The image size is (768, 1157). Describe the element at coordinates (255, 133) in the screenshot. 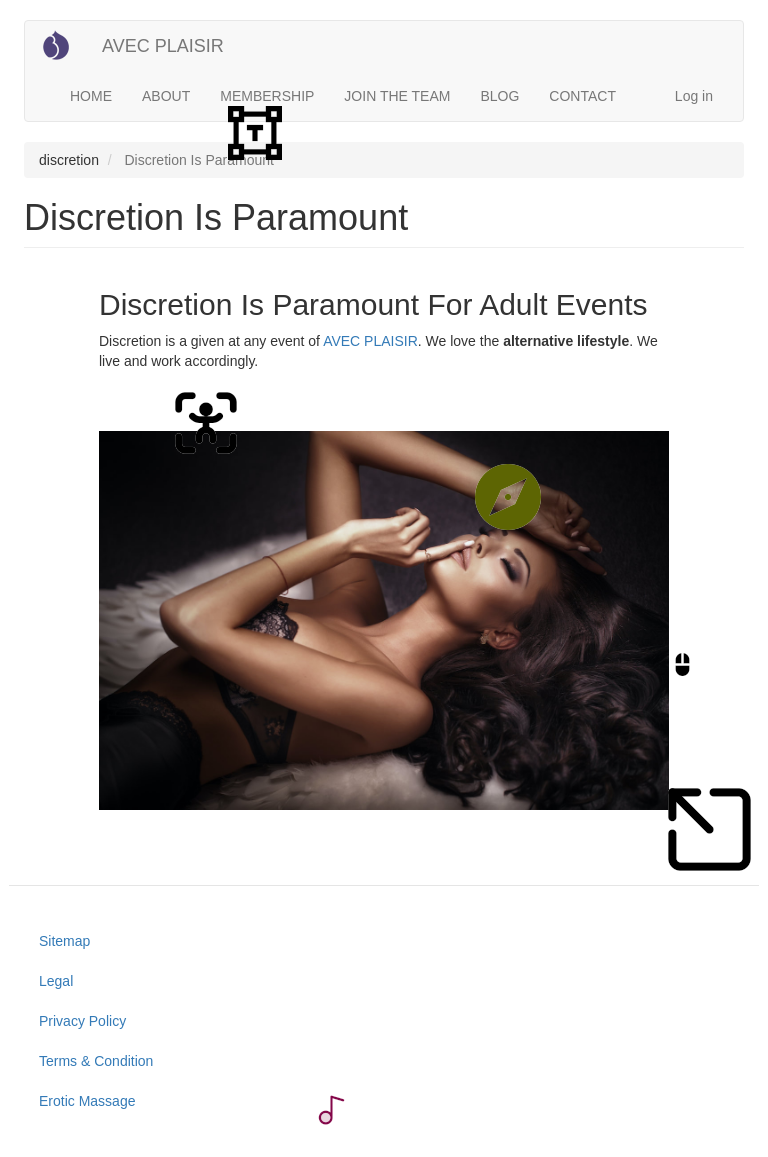

I see `insert a text box or text field` at that location.